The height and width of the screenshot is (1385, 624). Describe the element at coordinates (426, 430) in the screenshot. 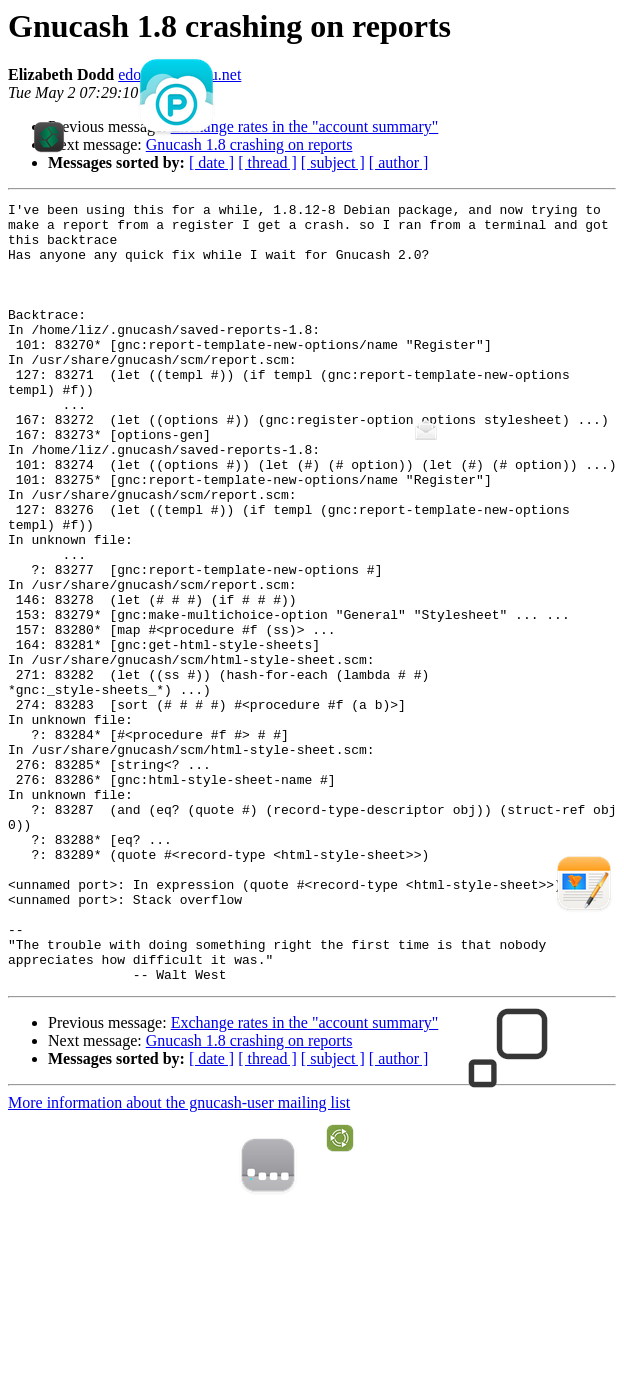

I see `open mail or email application` at that location.